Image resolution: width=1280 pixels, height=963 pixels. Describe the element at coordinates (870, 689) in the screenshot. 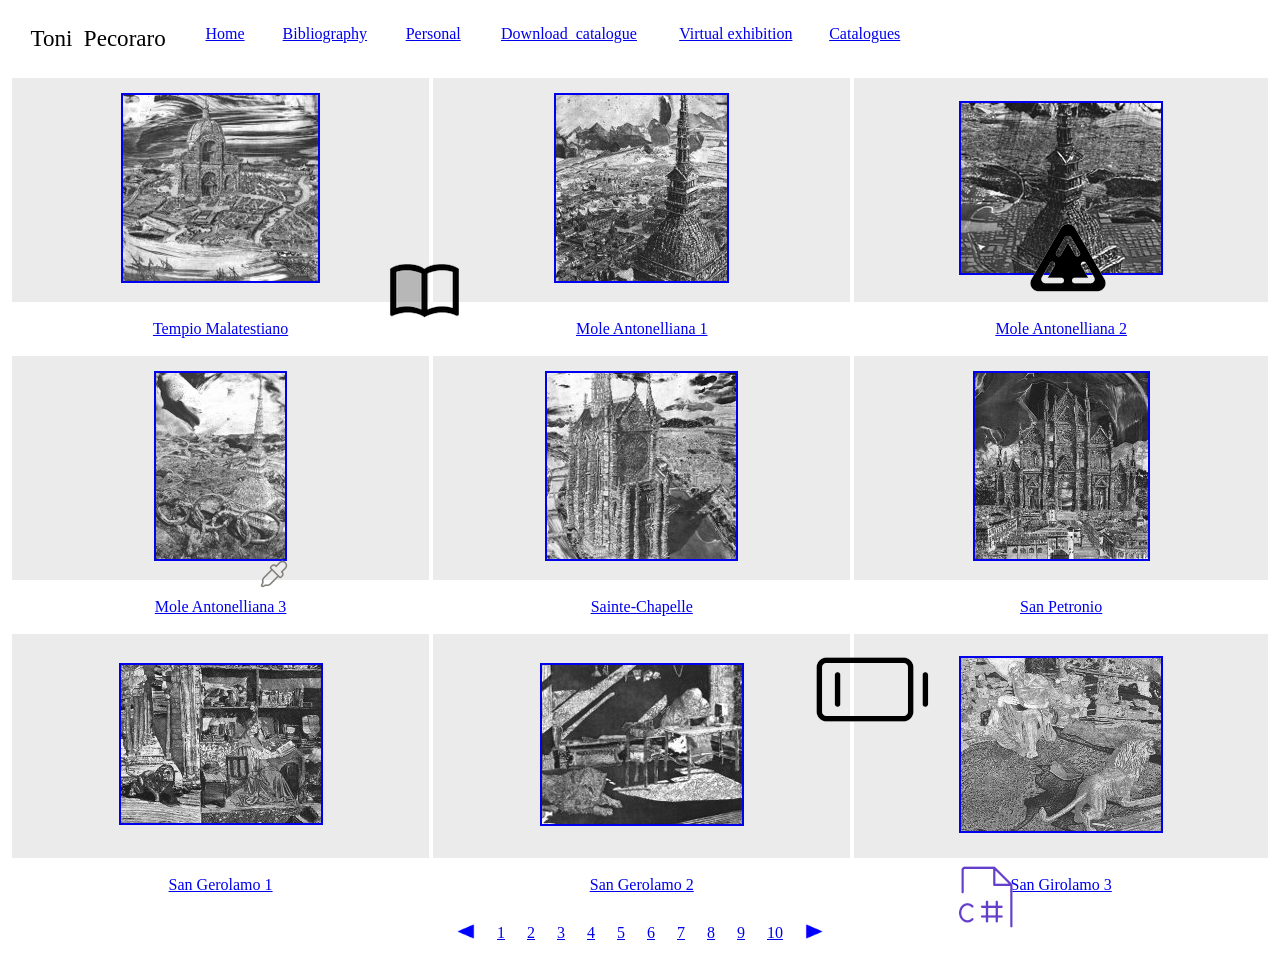

I see `indicates low battery level` at that location.